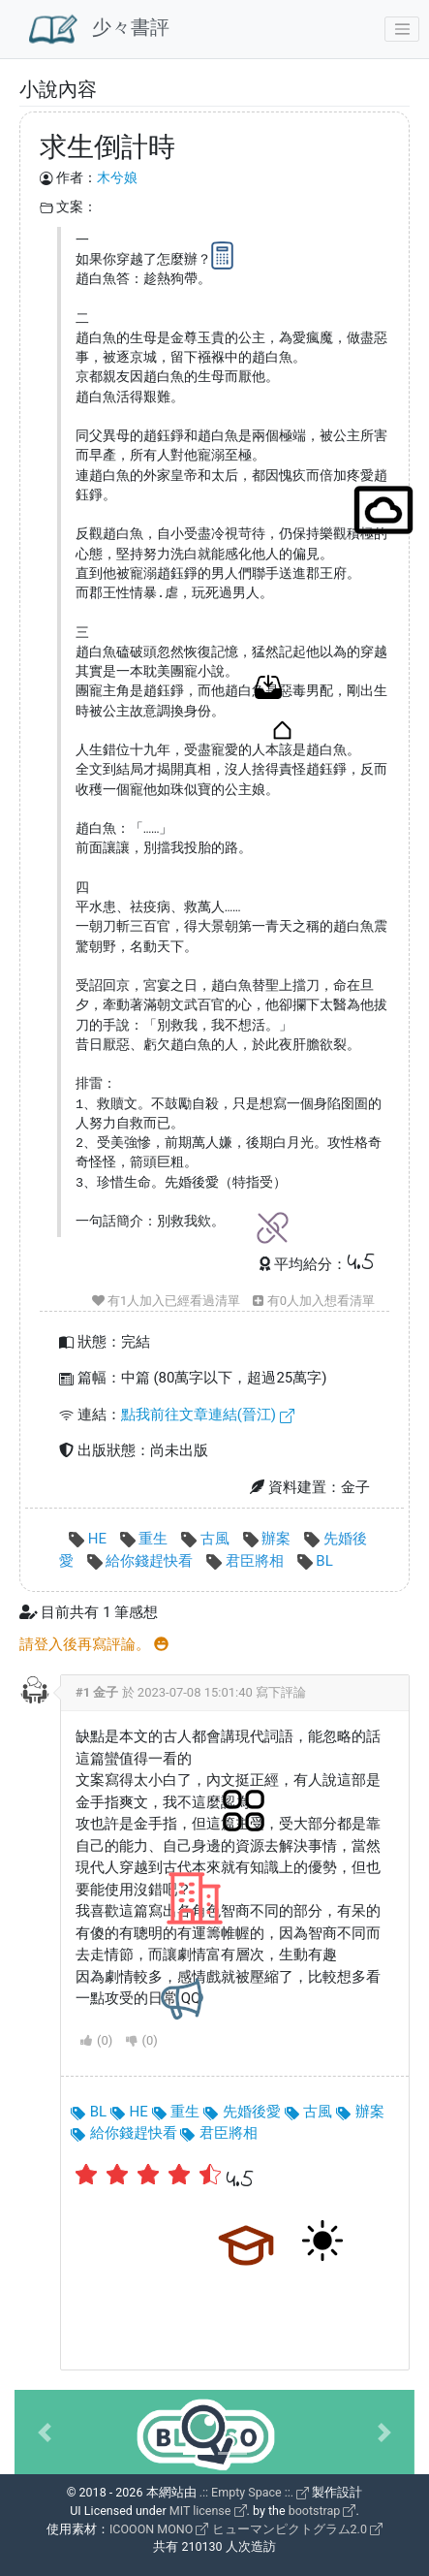 This screenshot has height=2576, width=429. What do you see at coordinates (222, 255) in the screenshot?
I see `open the calculator app` at bounding box center [222, 255].